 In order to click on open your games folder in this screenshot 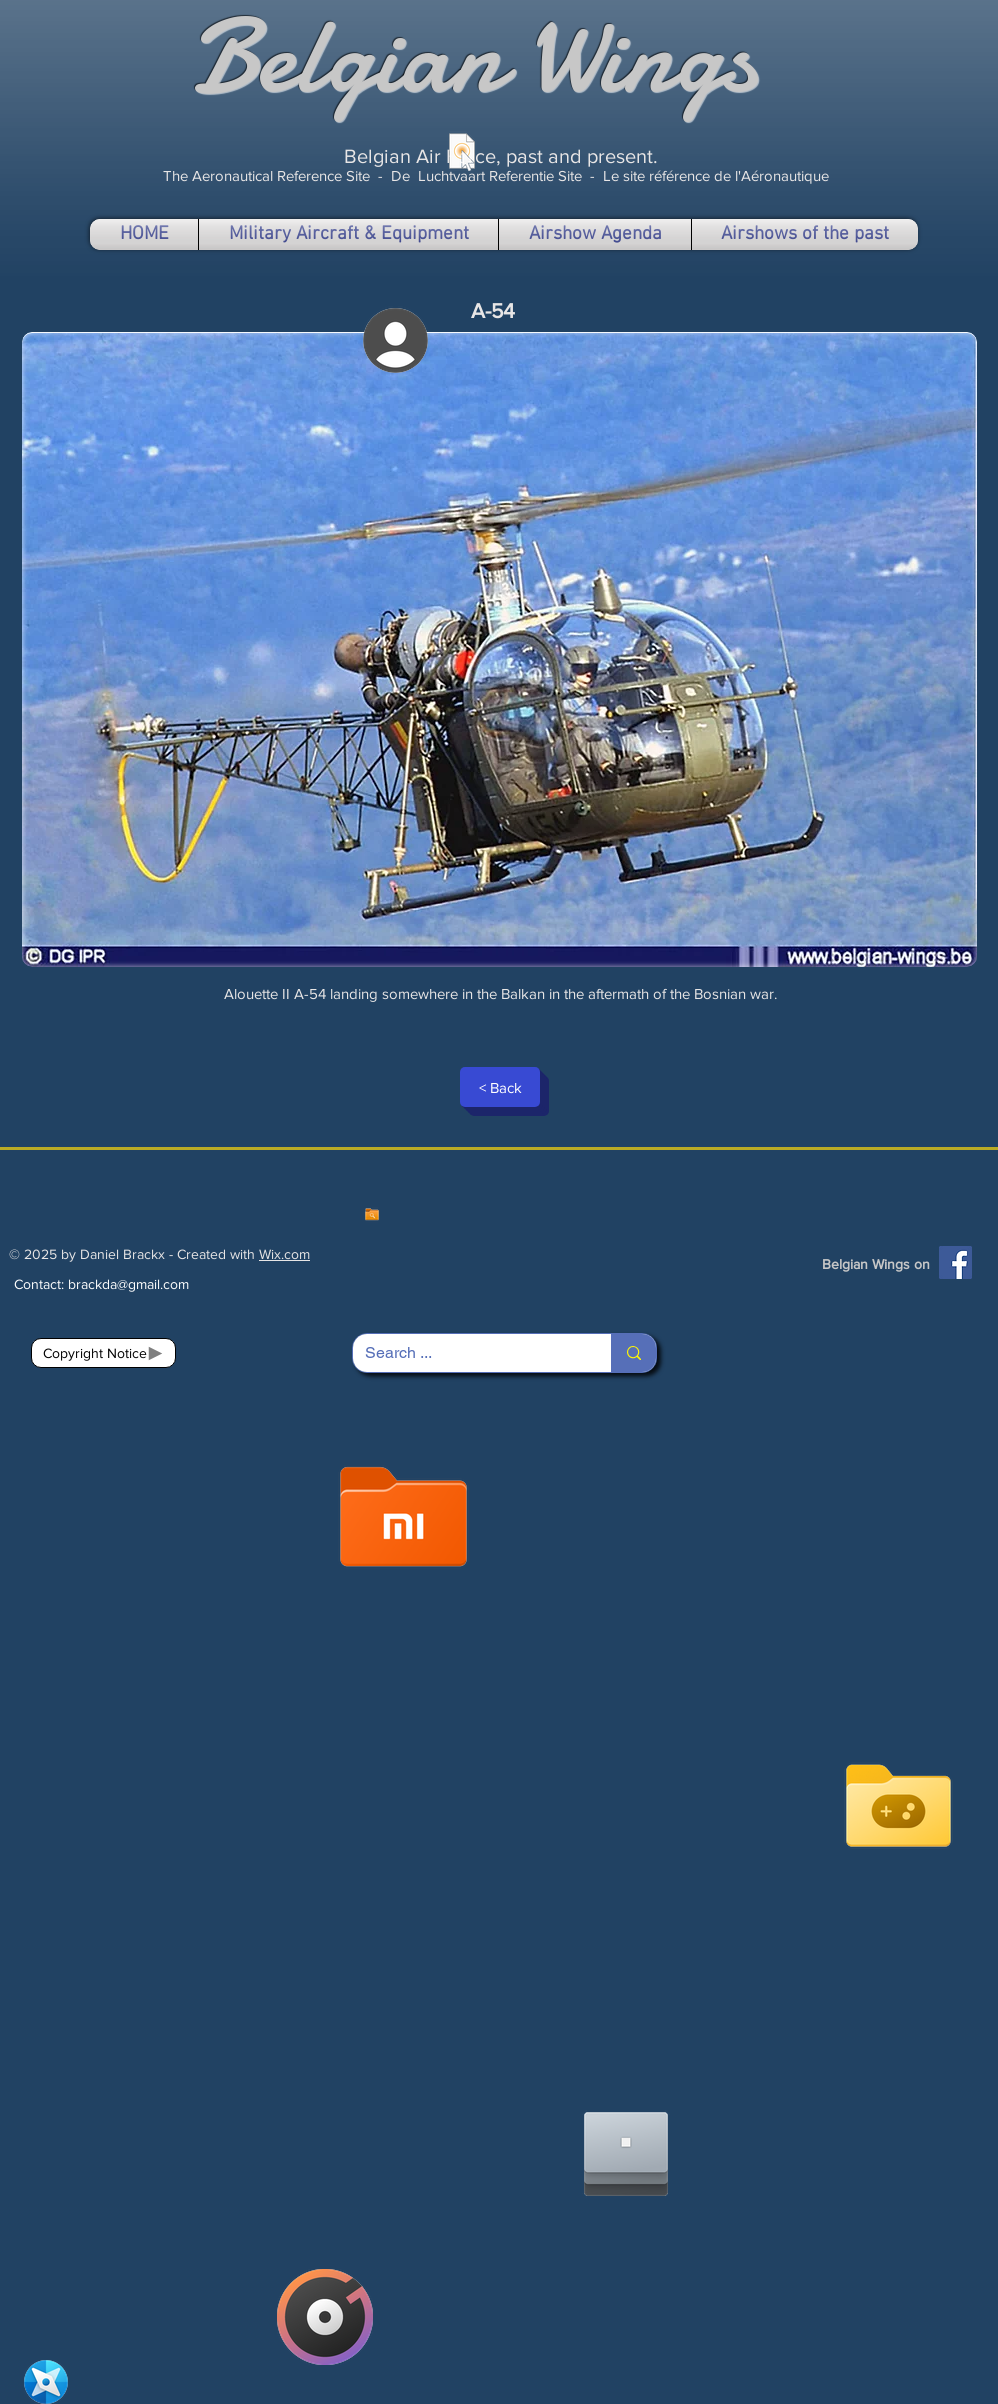, I will do `click(898, 1808)`.